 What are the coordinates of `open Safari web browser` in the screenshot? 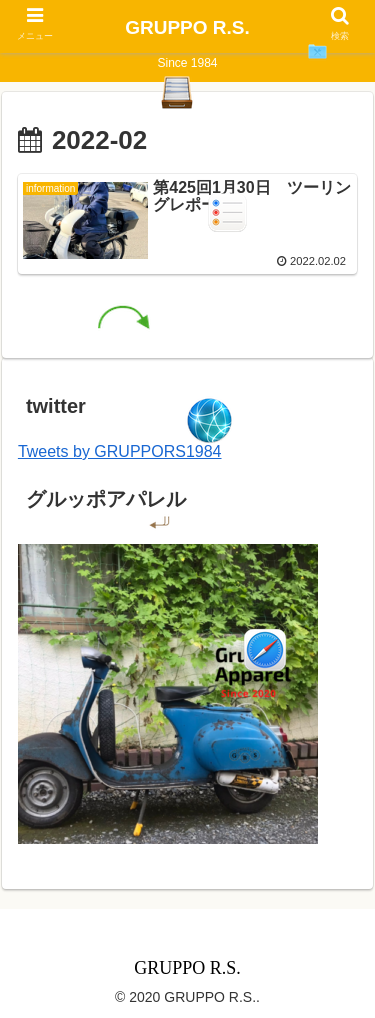 It's located at (265, 650).